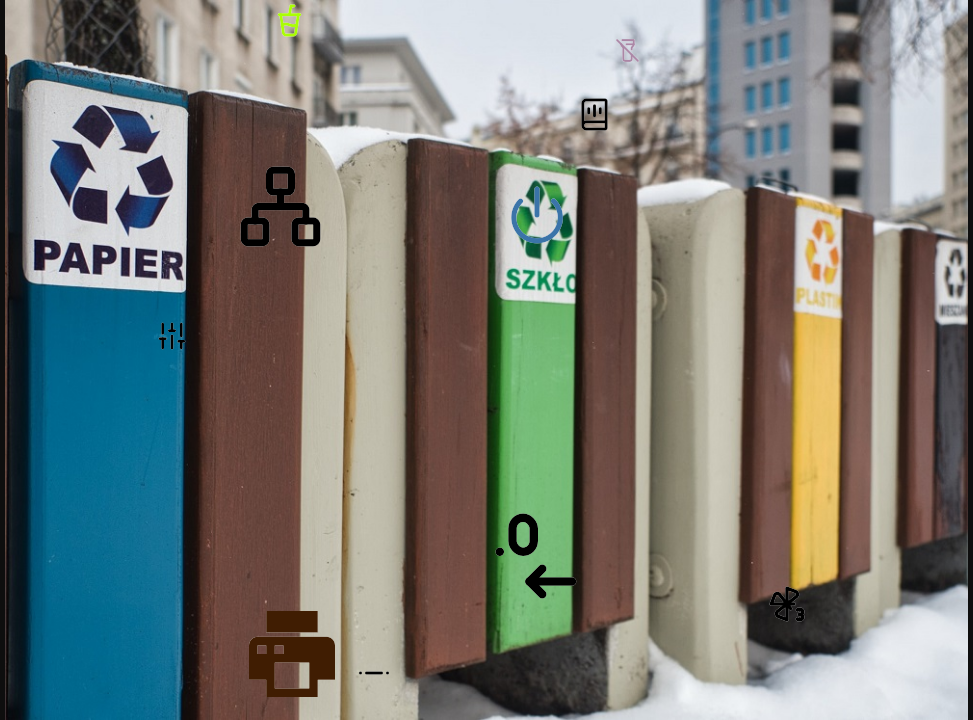 The image size is (973, 720). Describe the element at coordinates (292, 654) in the screenshot. I see `print the current document` at that location.